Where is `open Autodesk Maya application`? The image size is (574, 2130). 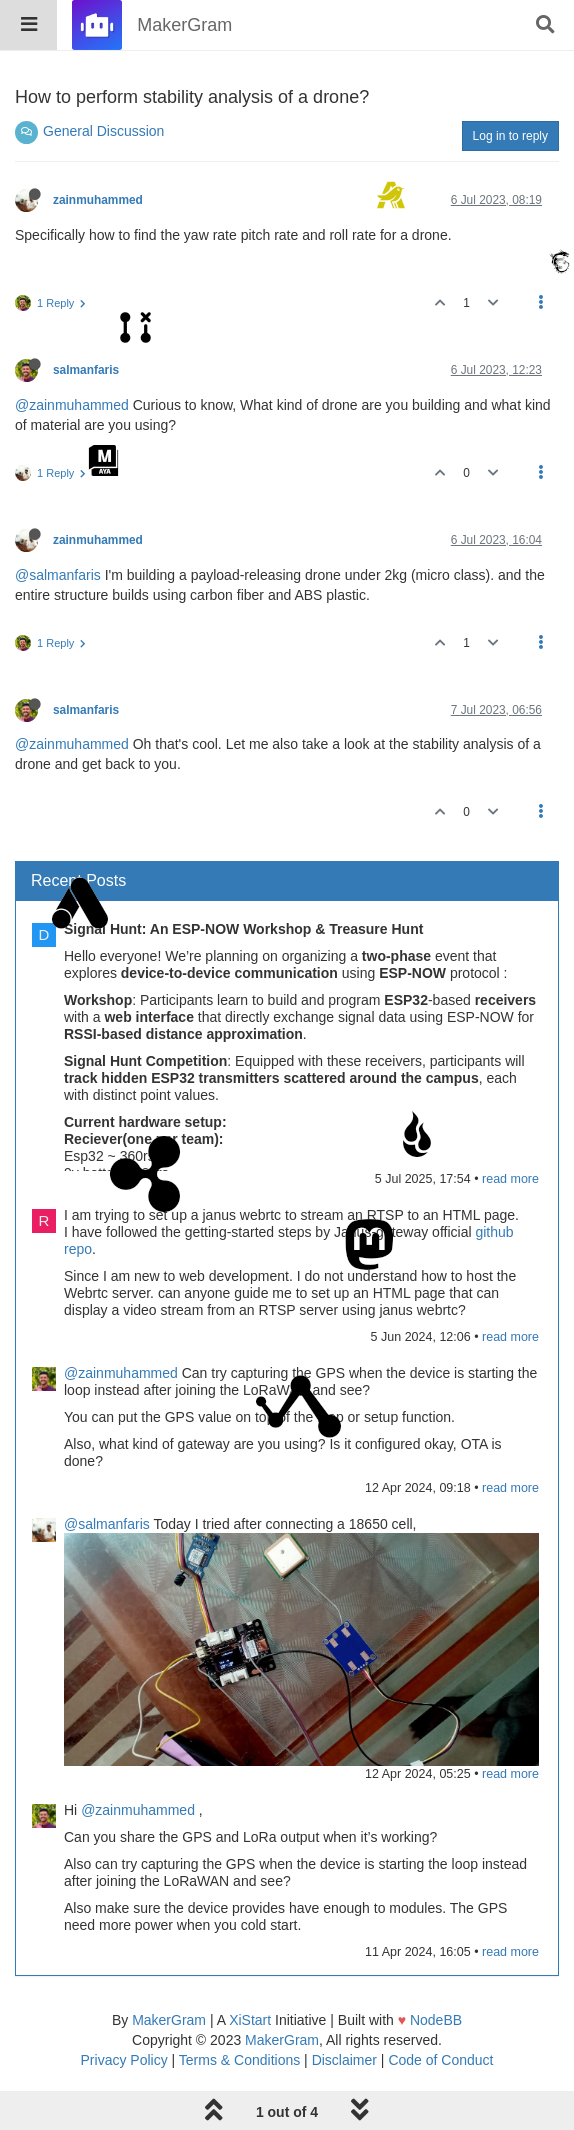
open Autodesk Maya application is located at coordinates (103, 460).